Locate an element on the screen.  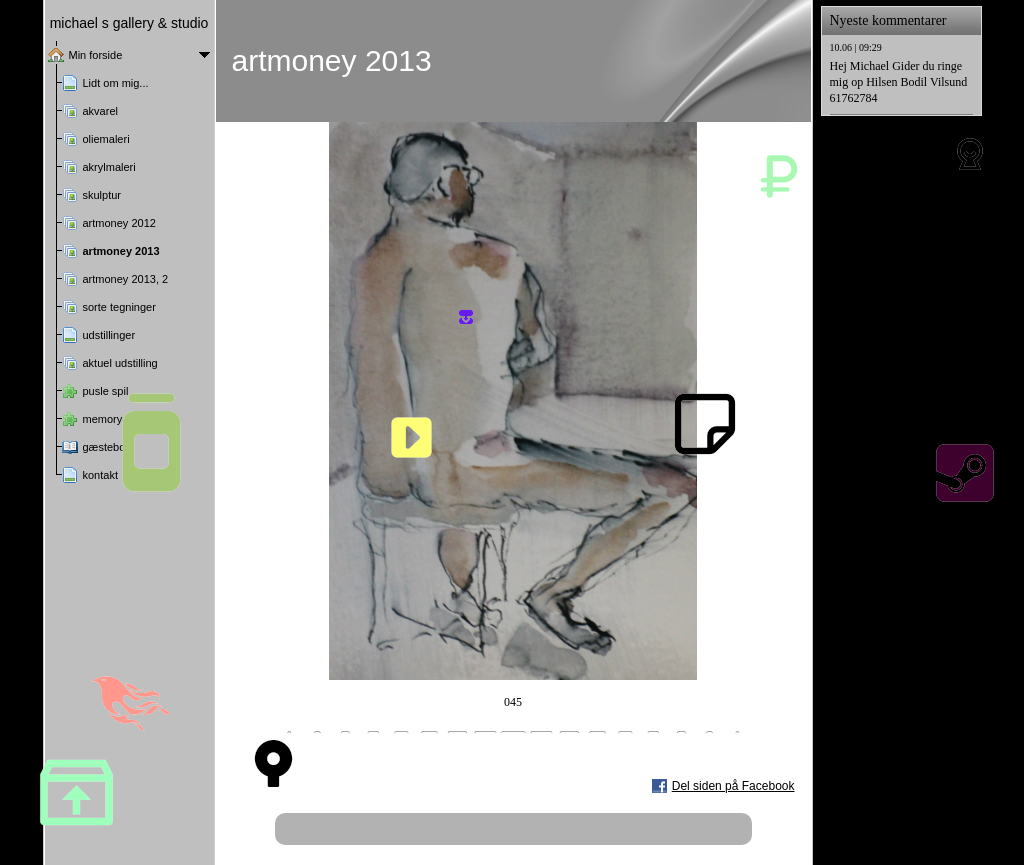
open sourcetree git client is located at coordinates (273, 763).